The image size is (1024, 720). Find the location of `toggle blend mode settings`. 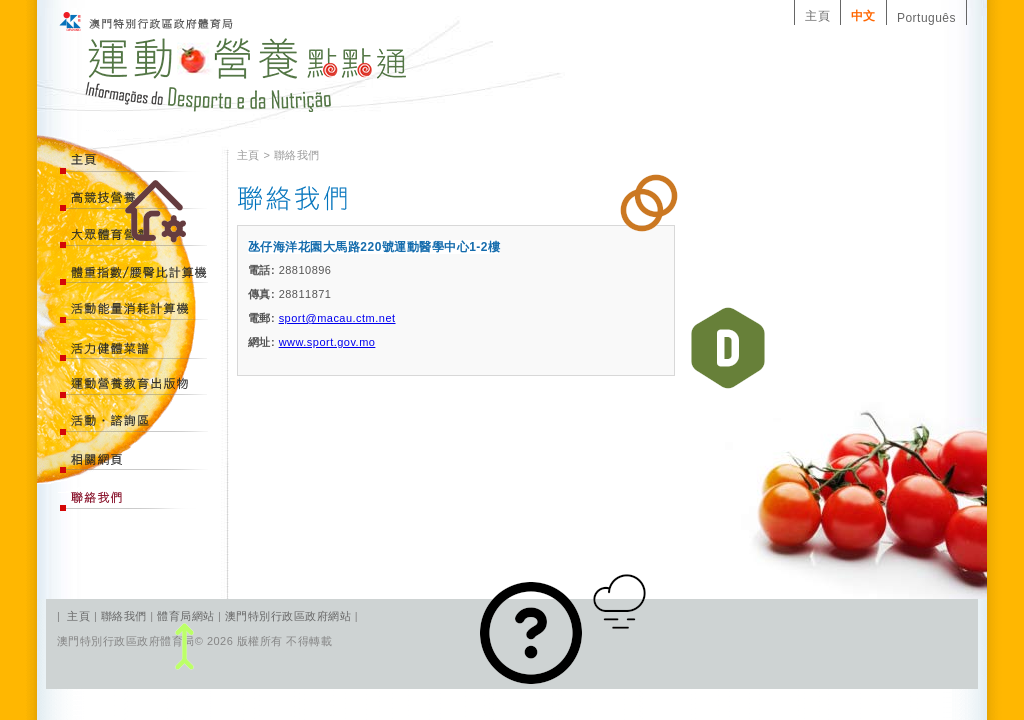

toggle blend mode settings is located at coordinates (649, 203).